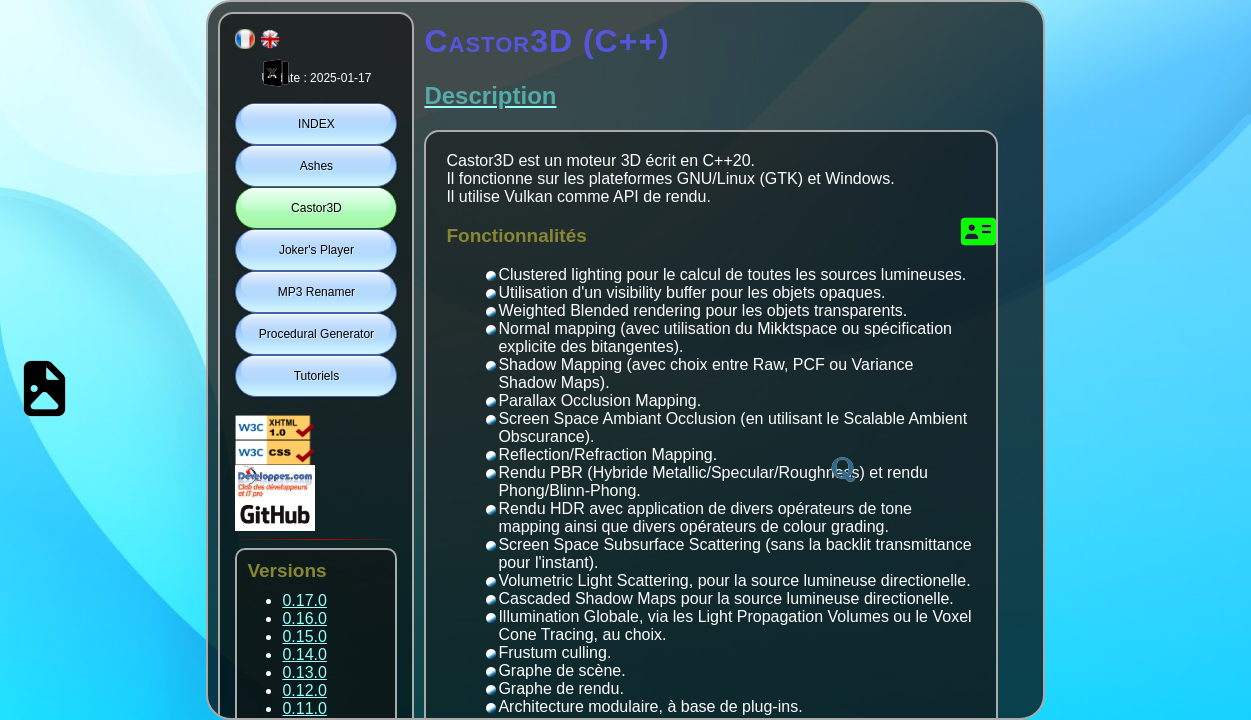 The height and width of the screenshot is (720, 1251). I want to click on view image file, so click(44, 388).